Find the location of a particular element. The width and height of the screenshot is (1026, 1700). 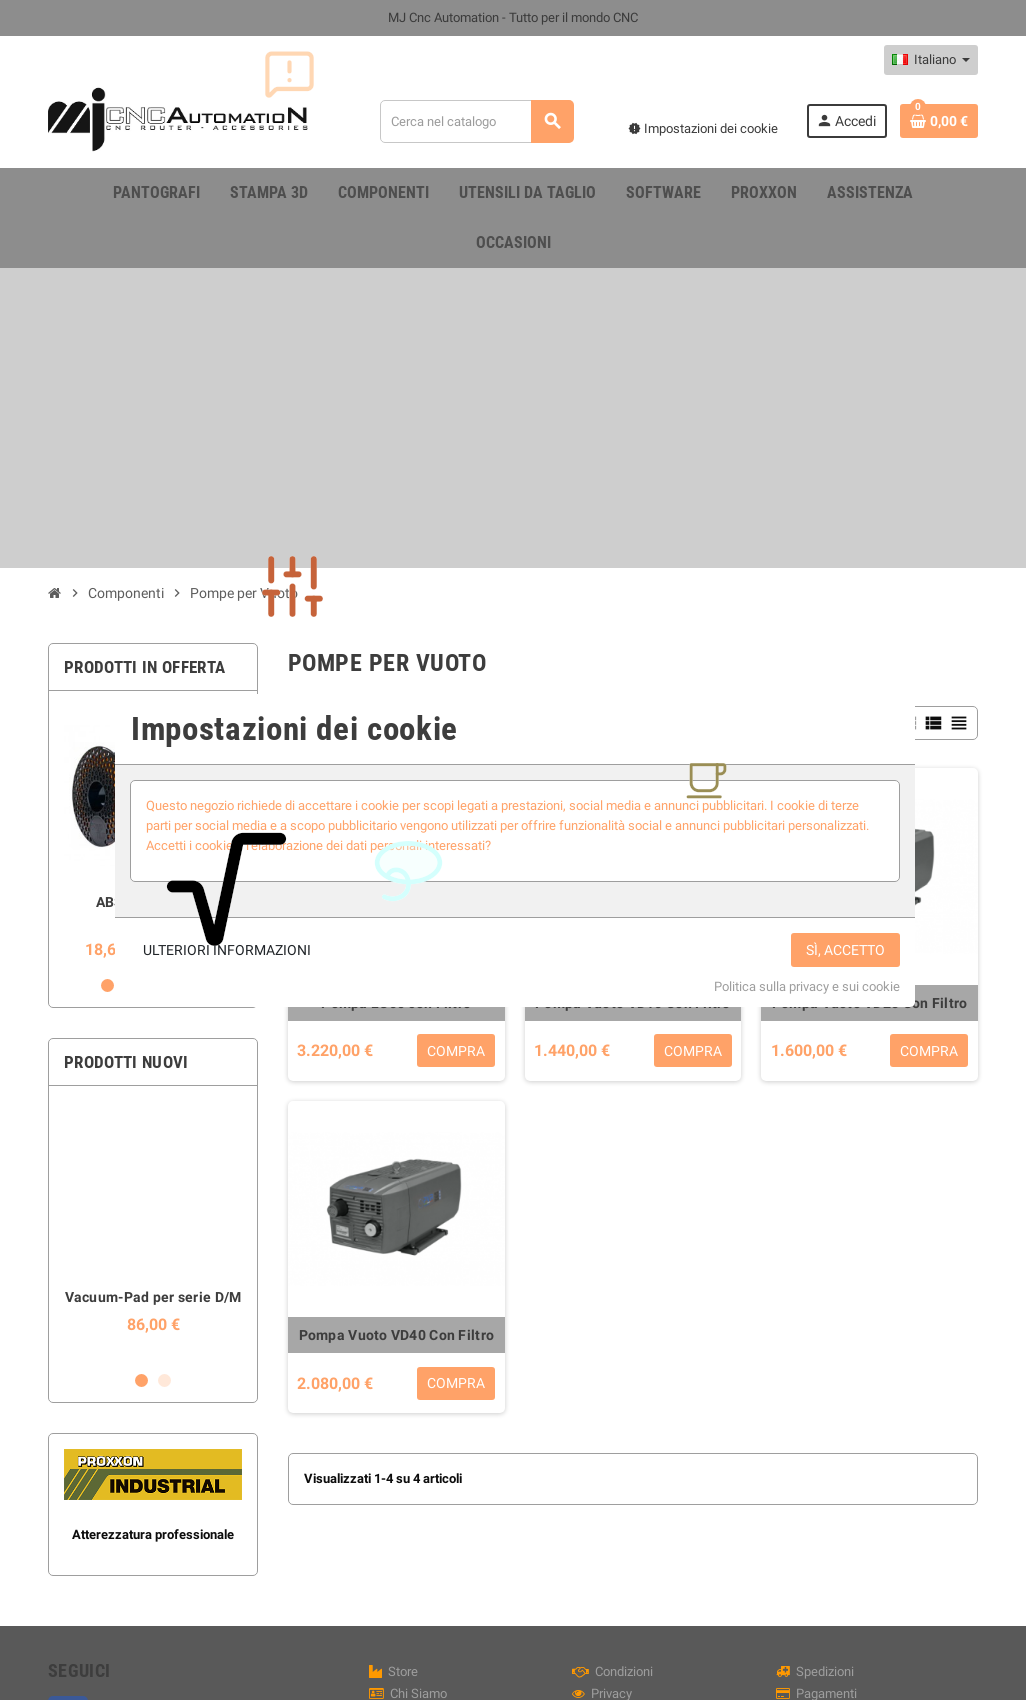

find nearby coffee shops or cafes is located at coordinates (706, 781).